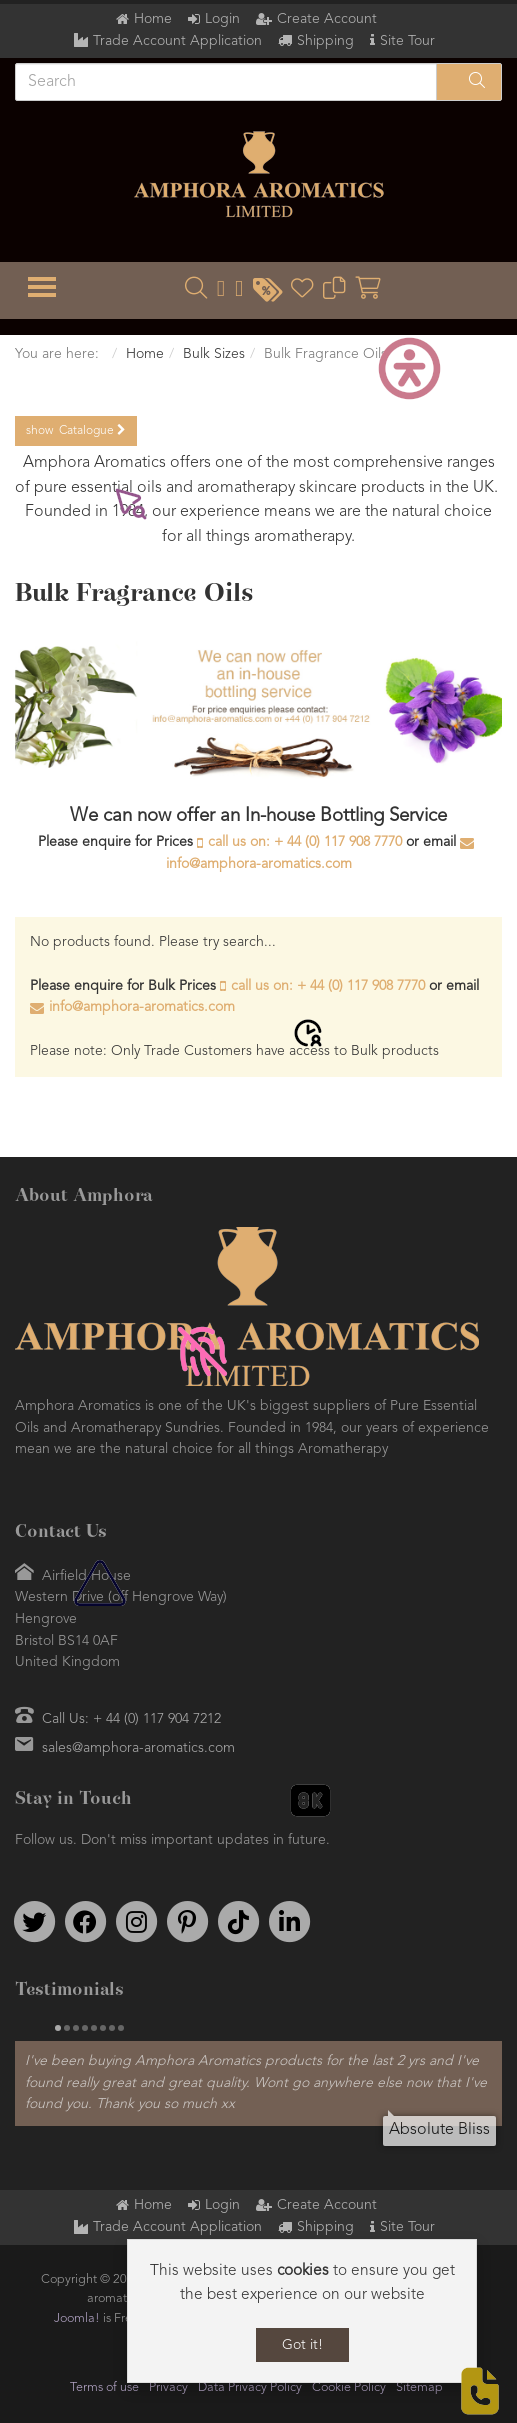 The height and width of the screenshot is (2423, 517). I want to click on search for cursor or pointer settings, so click(129, 502).